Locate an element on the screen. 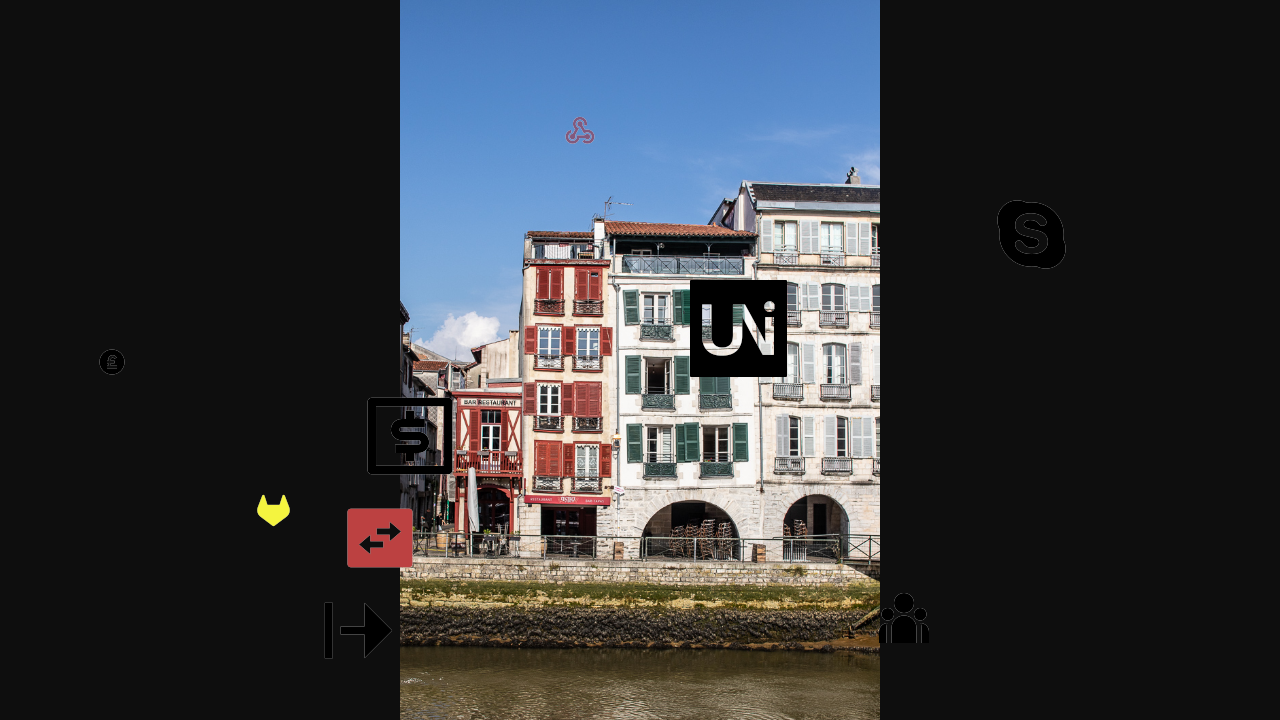  swap or exchange currencies is located at coordinates (380, 538).